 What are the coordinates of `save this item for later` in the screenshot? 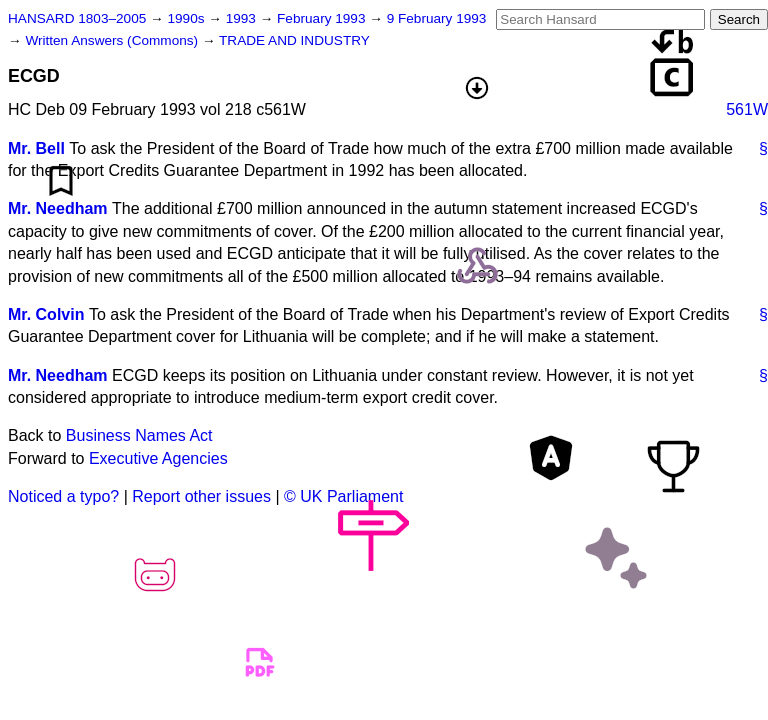 It's located at (61, 181).